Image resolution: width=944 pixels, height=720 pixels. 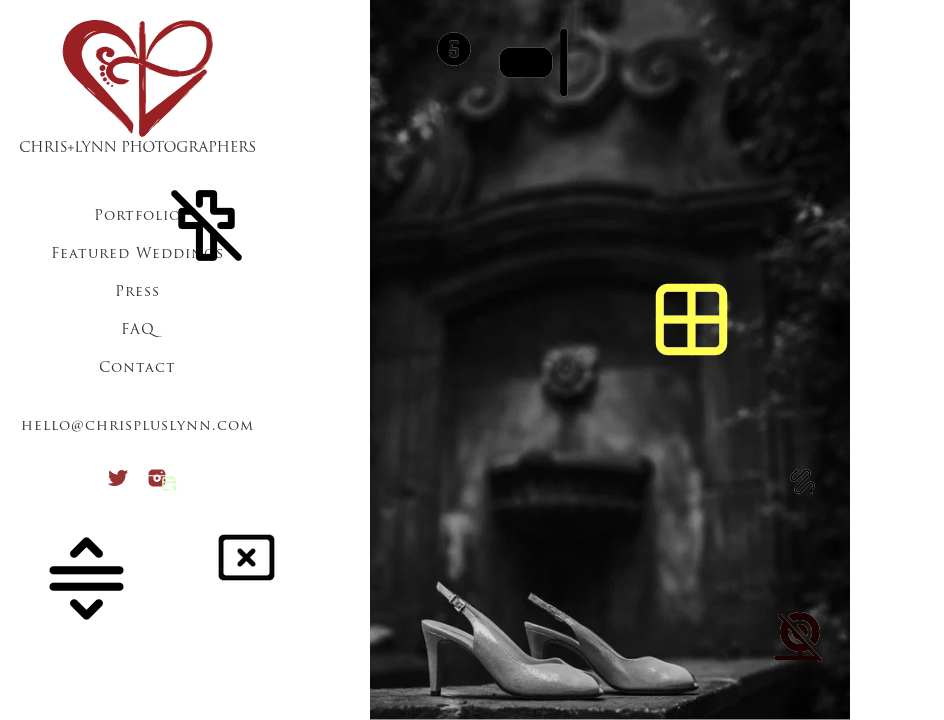 I want to click on align selected element to the right, so click(x=533, y=62).